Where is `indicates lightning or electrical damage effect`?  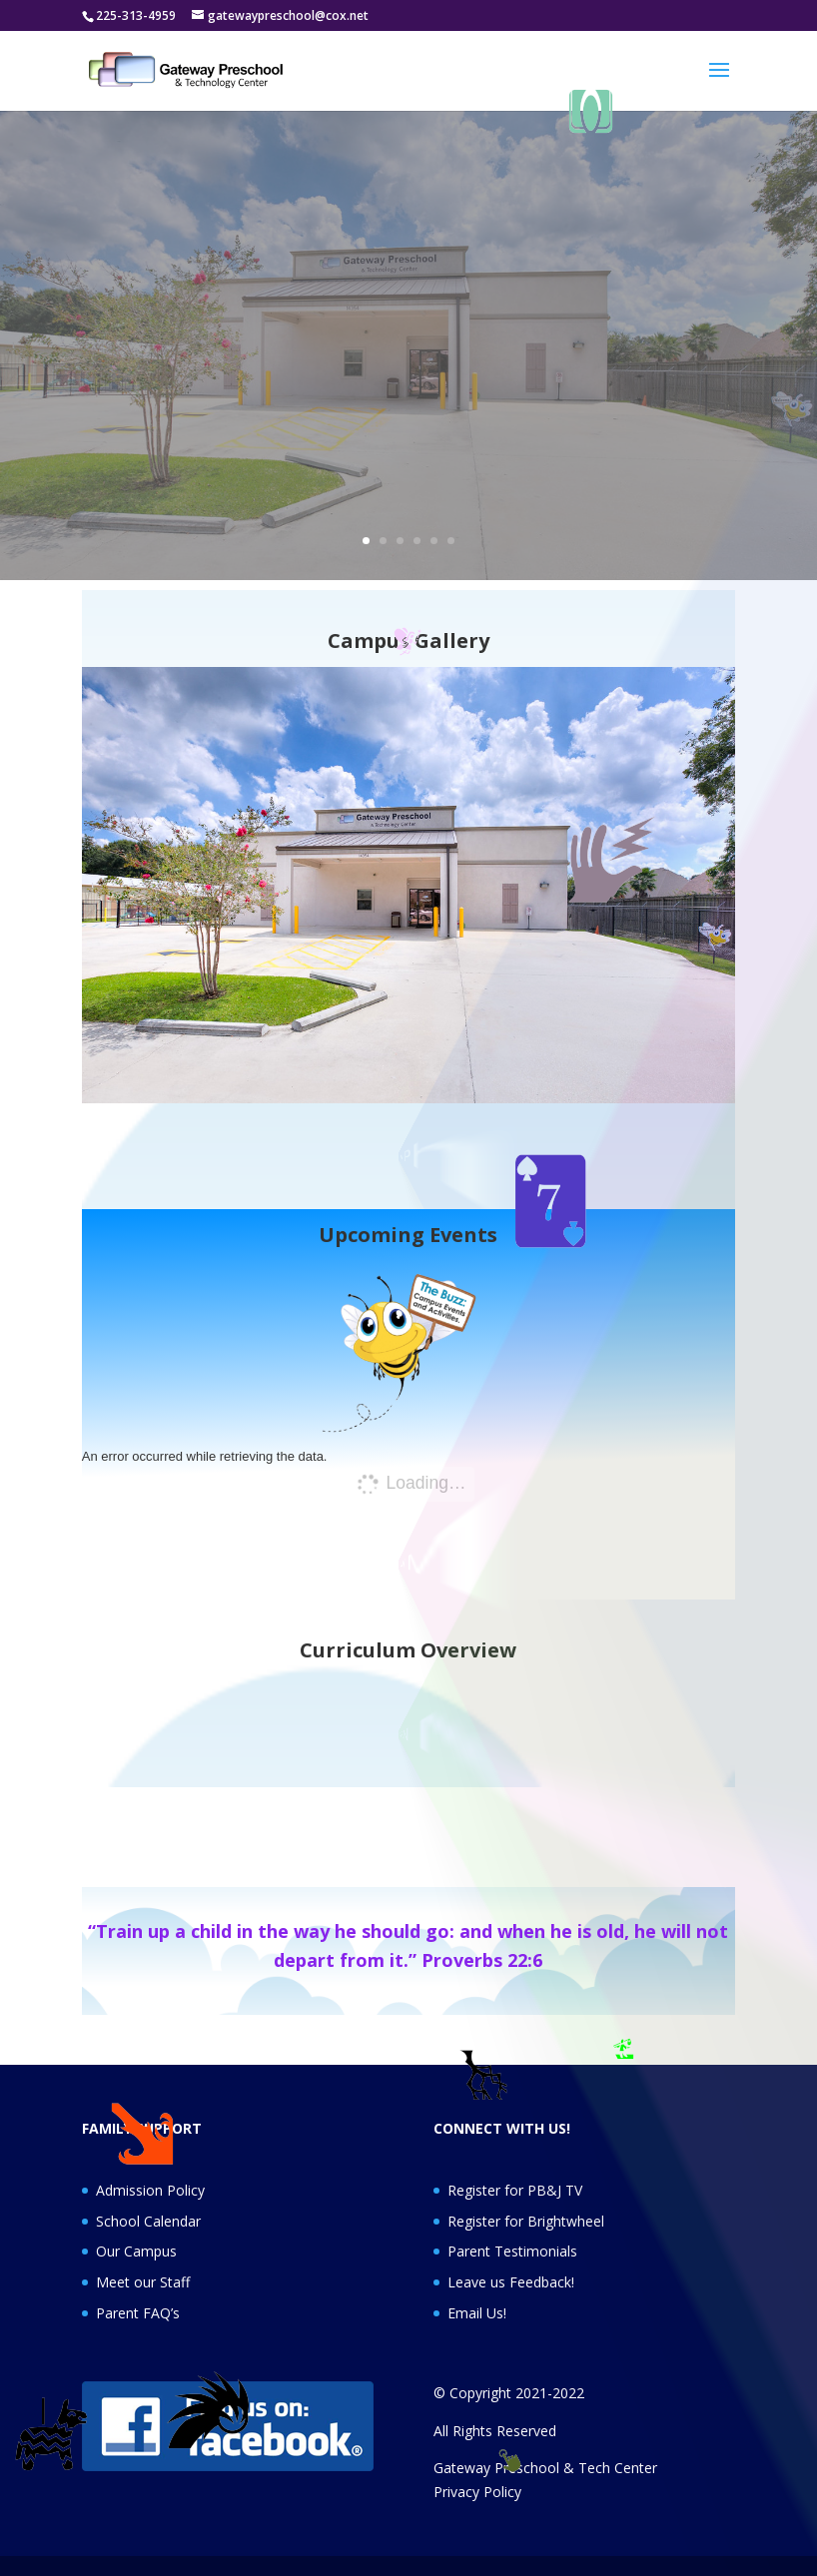 indicates lightning or electrical damage effect is located at coordinates (481, 2075).